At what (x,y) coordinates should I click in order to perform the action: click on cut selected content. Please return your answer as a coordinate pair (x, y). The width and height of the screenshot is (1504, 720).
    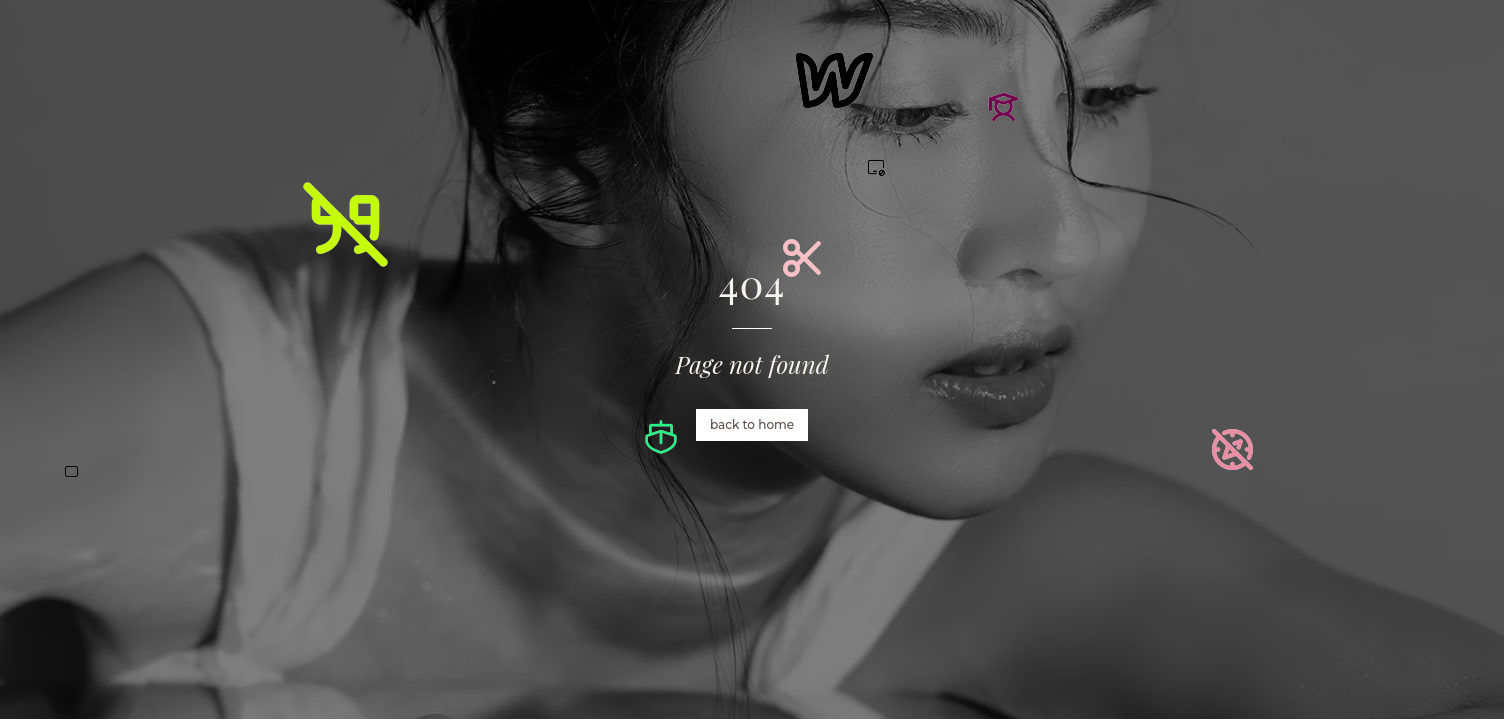
    Looking at the image, I should click on (804, 258).